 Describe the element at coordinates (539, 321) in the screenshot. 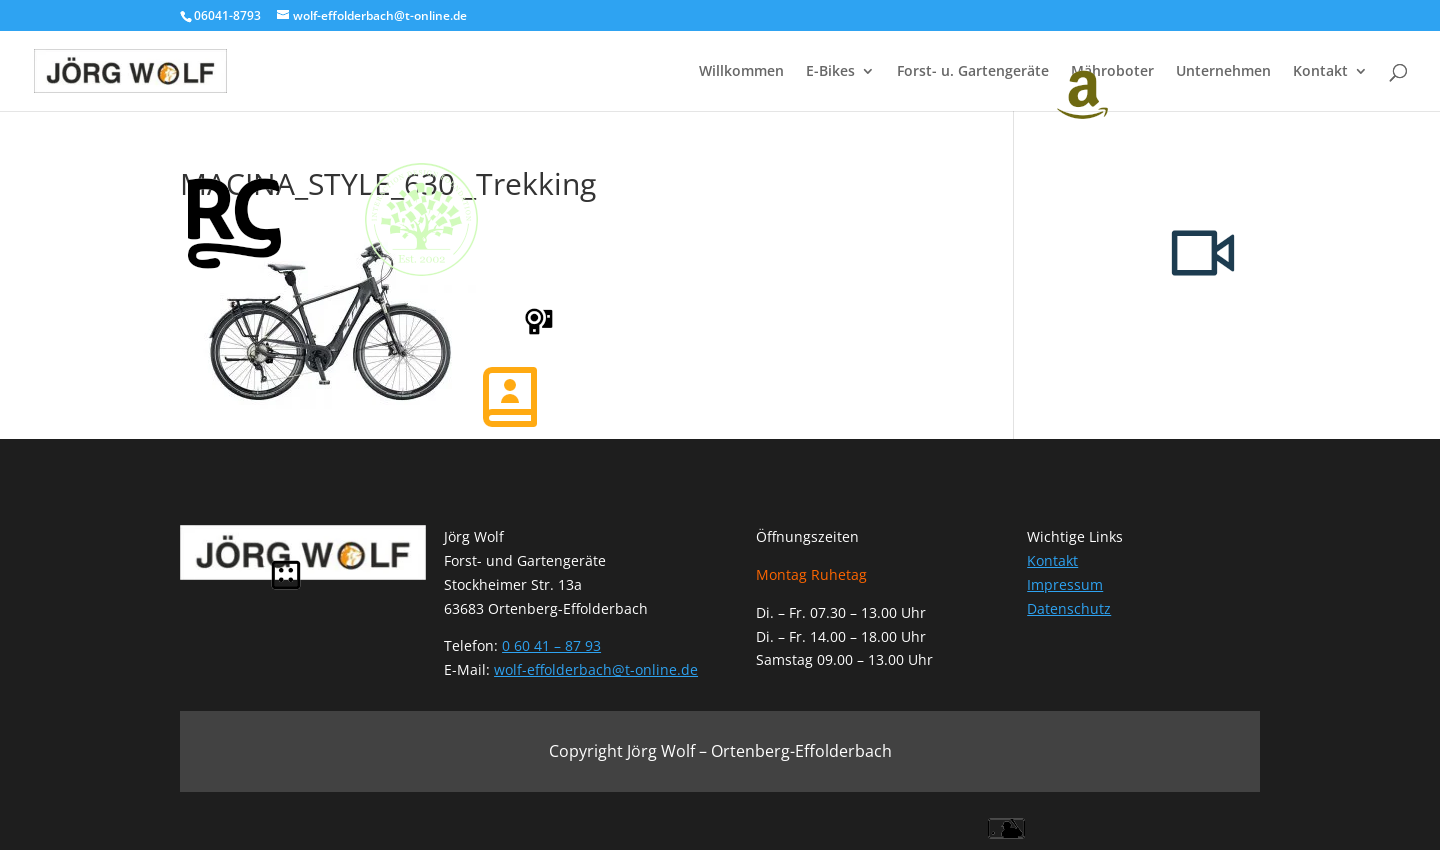

I see `access DV camcorder or digital video settings` at that location.